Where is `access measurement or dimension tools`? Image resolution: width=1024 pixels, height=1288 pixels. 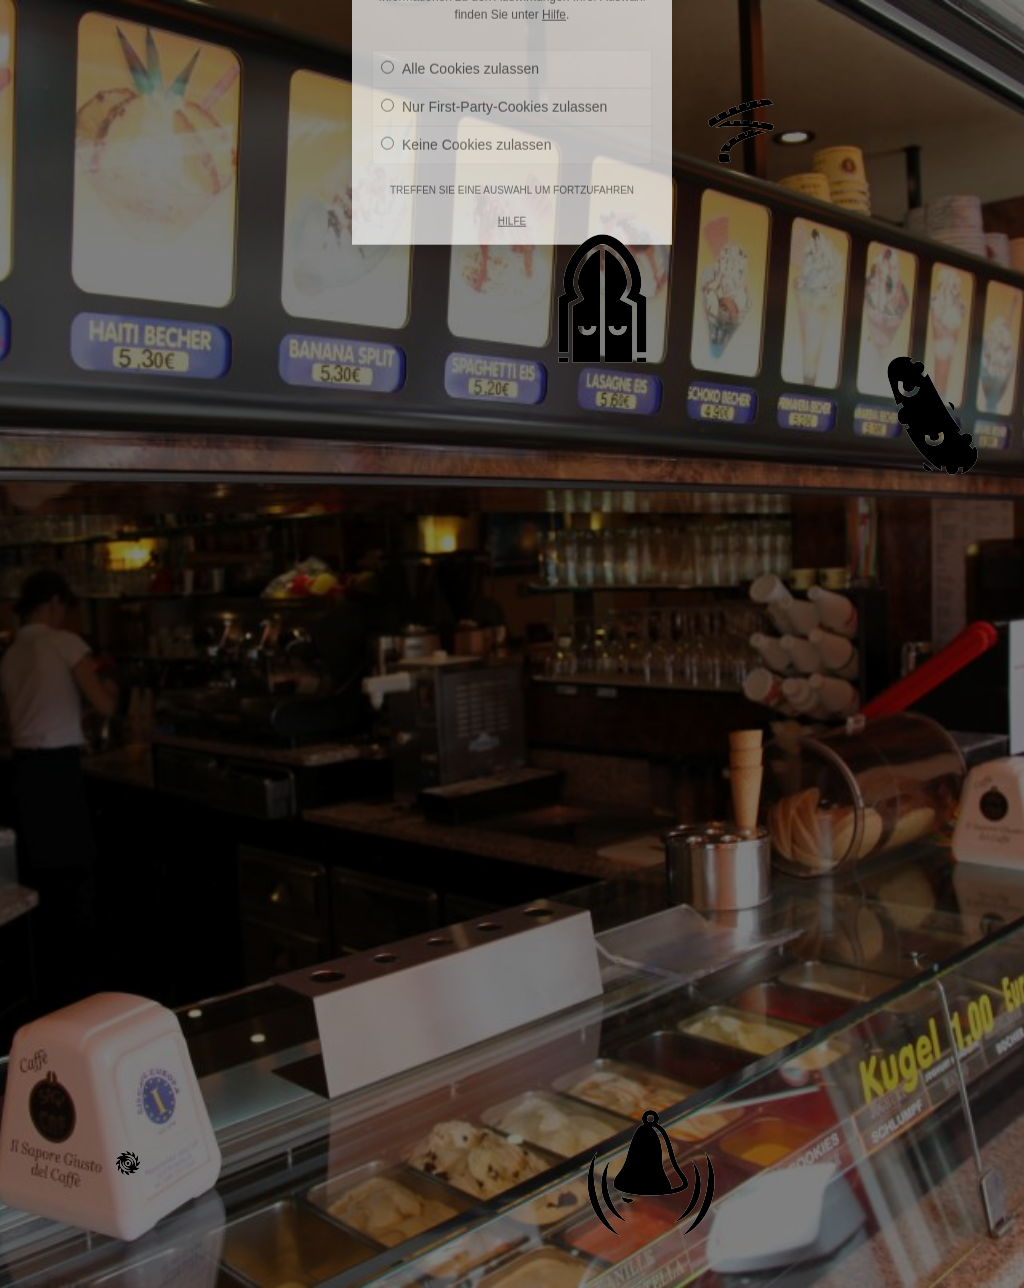
access measurement or dimension tools is located at coordinates (741, 131).